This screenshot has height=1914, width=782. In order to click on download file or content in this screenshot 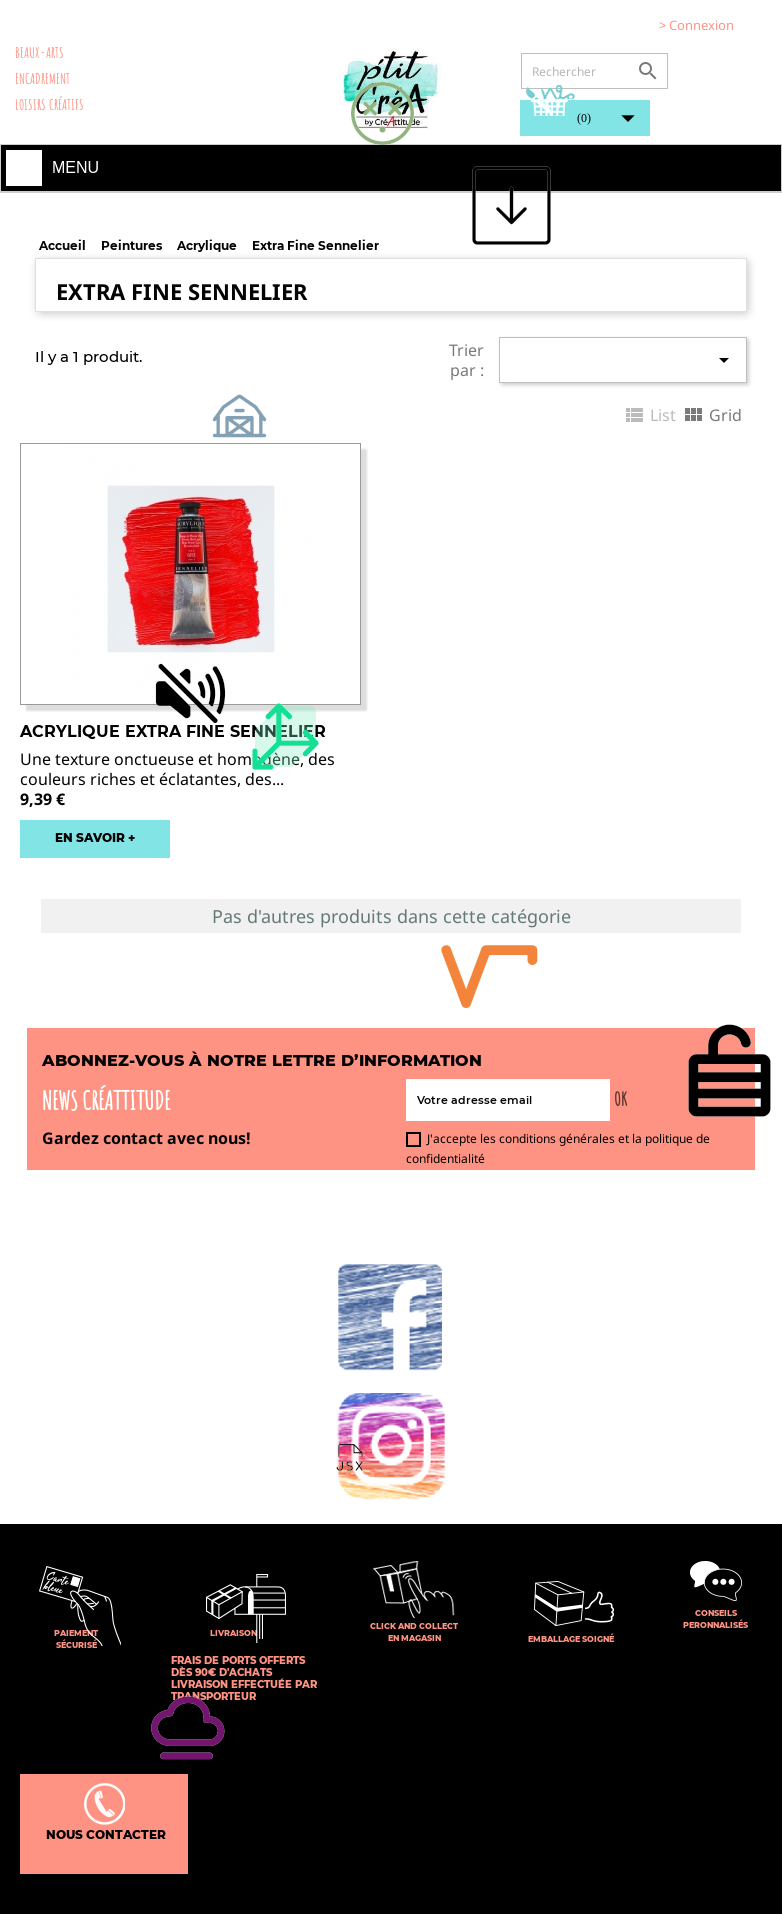, I will do `click(511, 205)`.